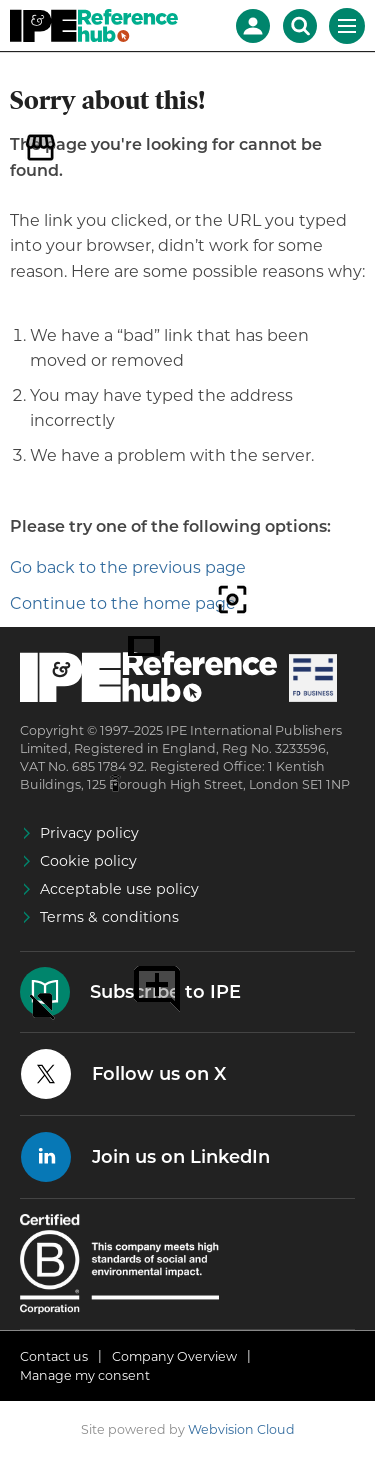 The height and width of the screenshot is (1459, 375). Describe the element at coordinates (157, 989) in the screenshot. I see `add a new comment` at that location.